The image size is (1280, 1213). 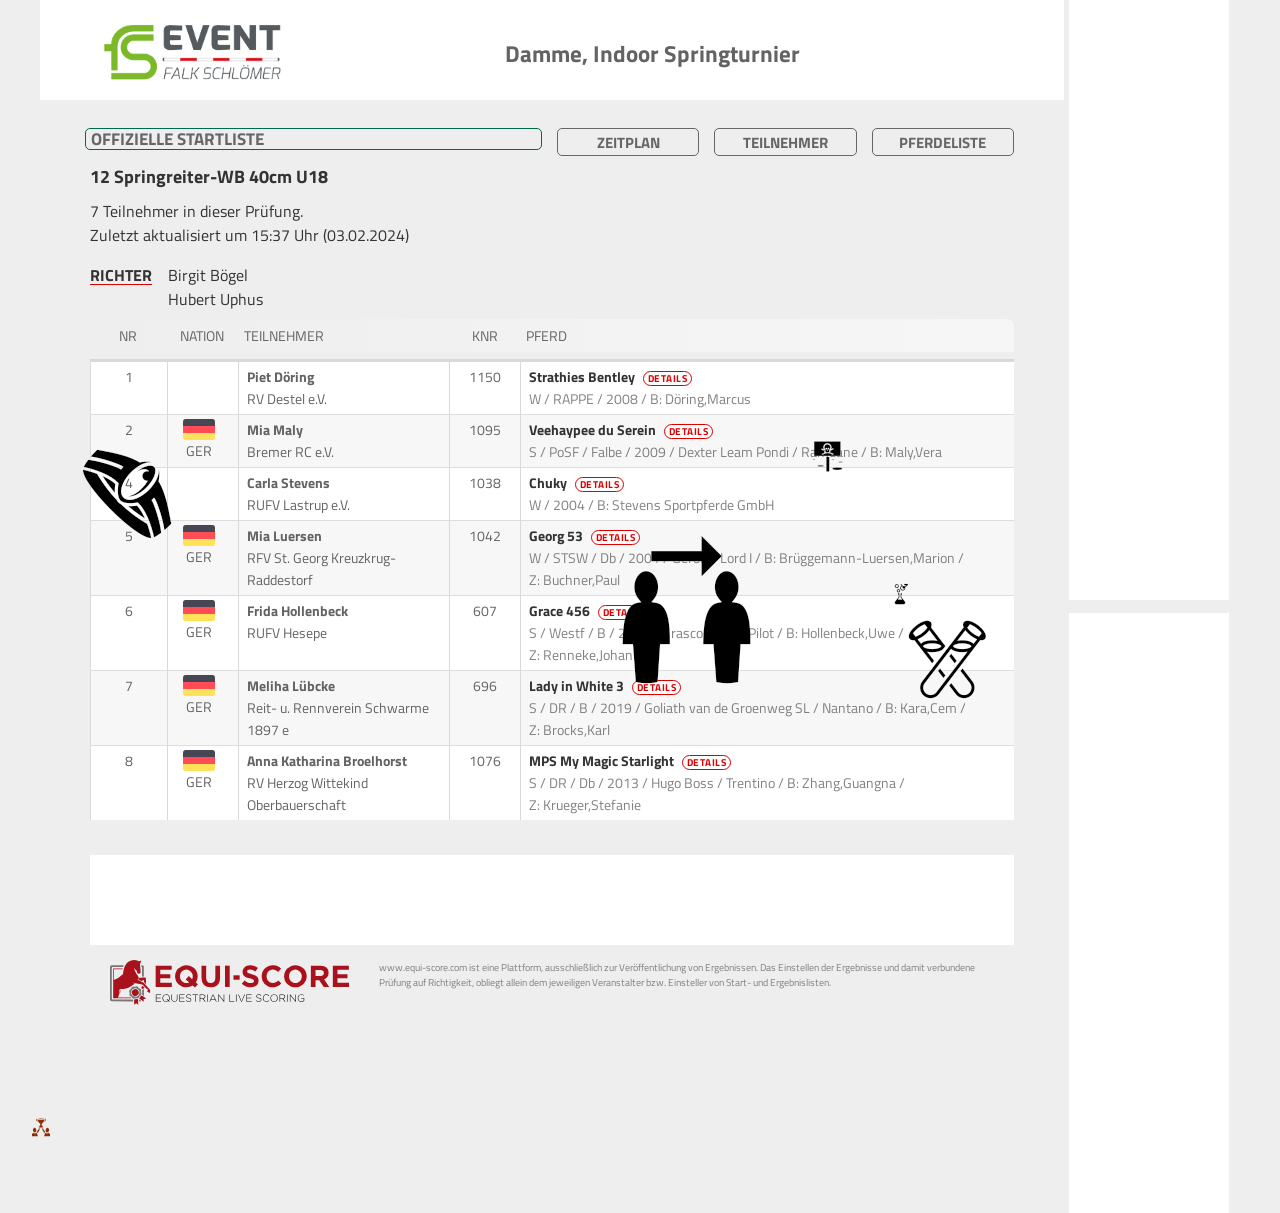 I want to click on view champions or tournament winners, so click(x=41, y=1127).